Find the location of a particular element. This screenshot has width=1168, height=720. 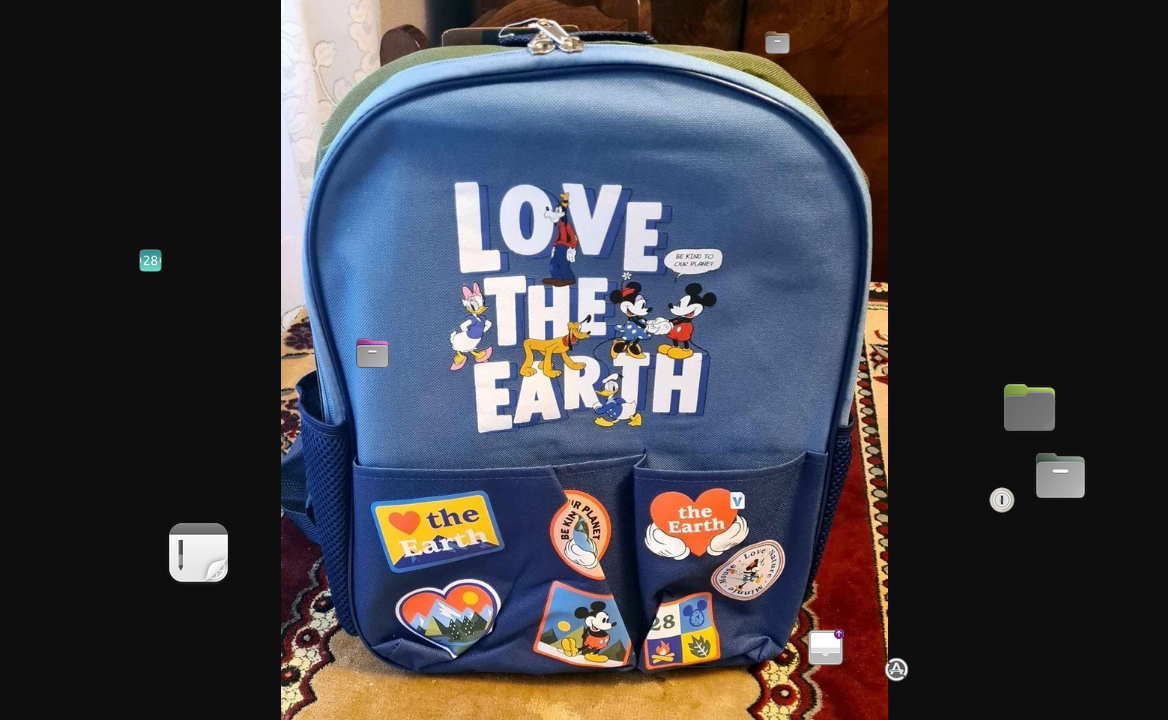

open passwords and keys manager is located at coordinates (1002, 500).